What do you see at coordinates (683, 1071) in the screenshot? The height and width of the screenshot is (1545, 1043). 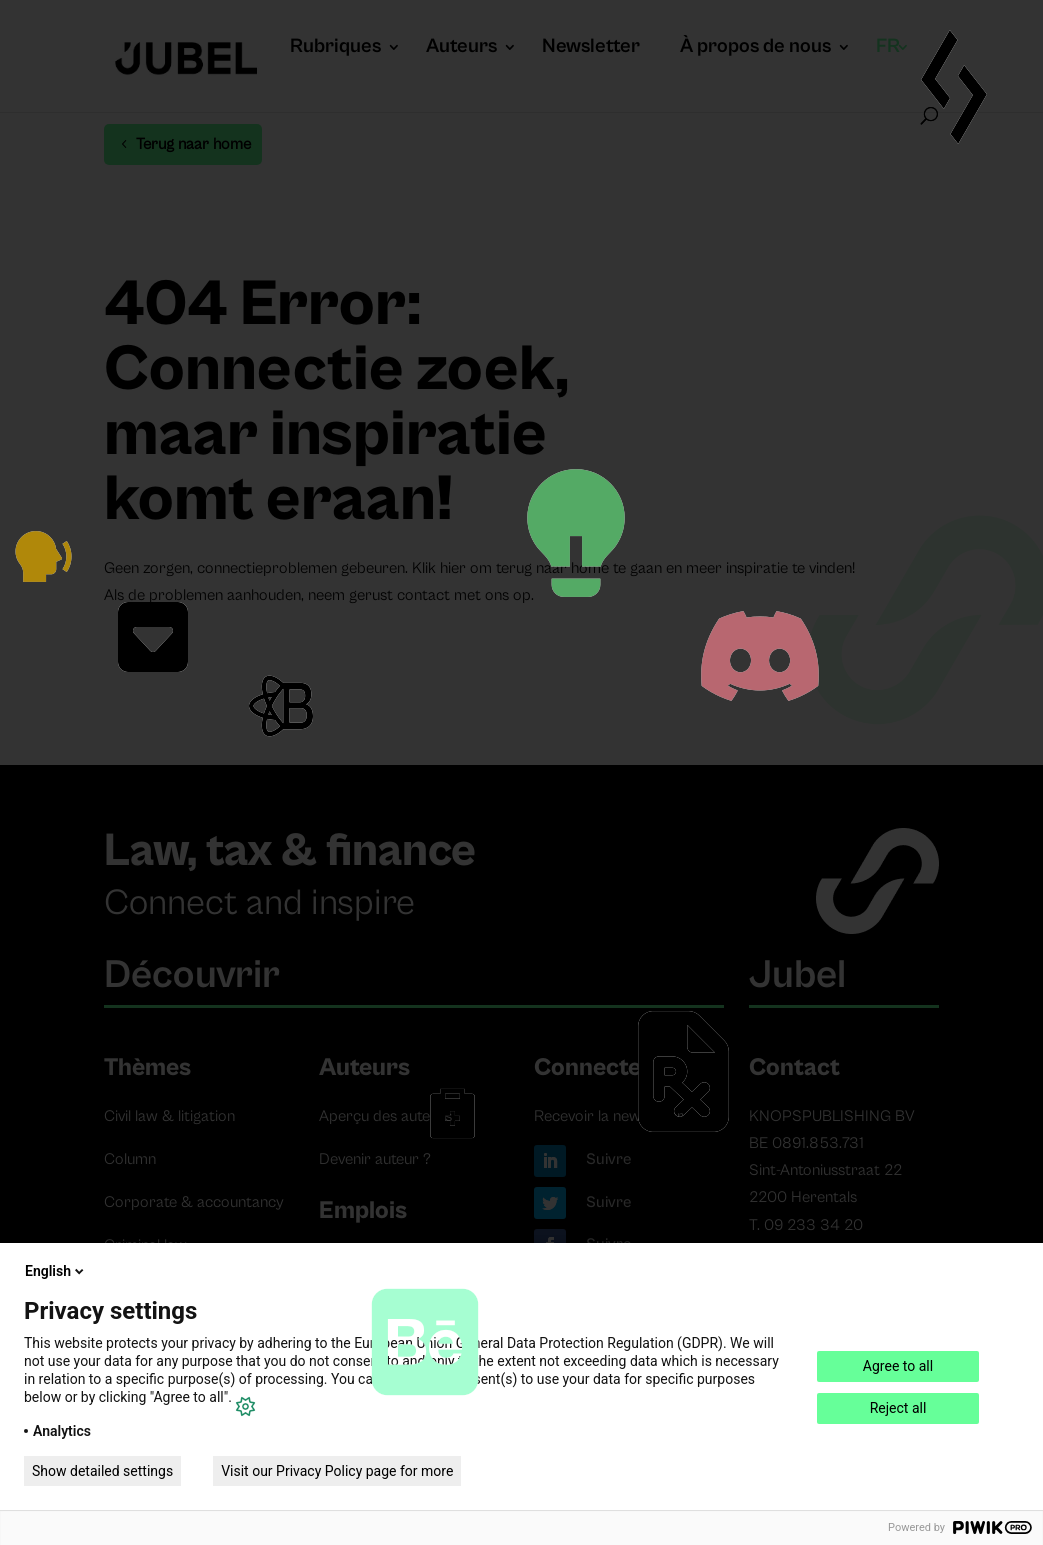 I see `view prescription document` at bounding box center [683, 1071].